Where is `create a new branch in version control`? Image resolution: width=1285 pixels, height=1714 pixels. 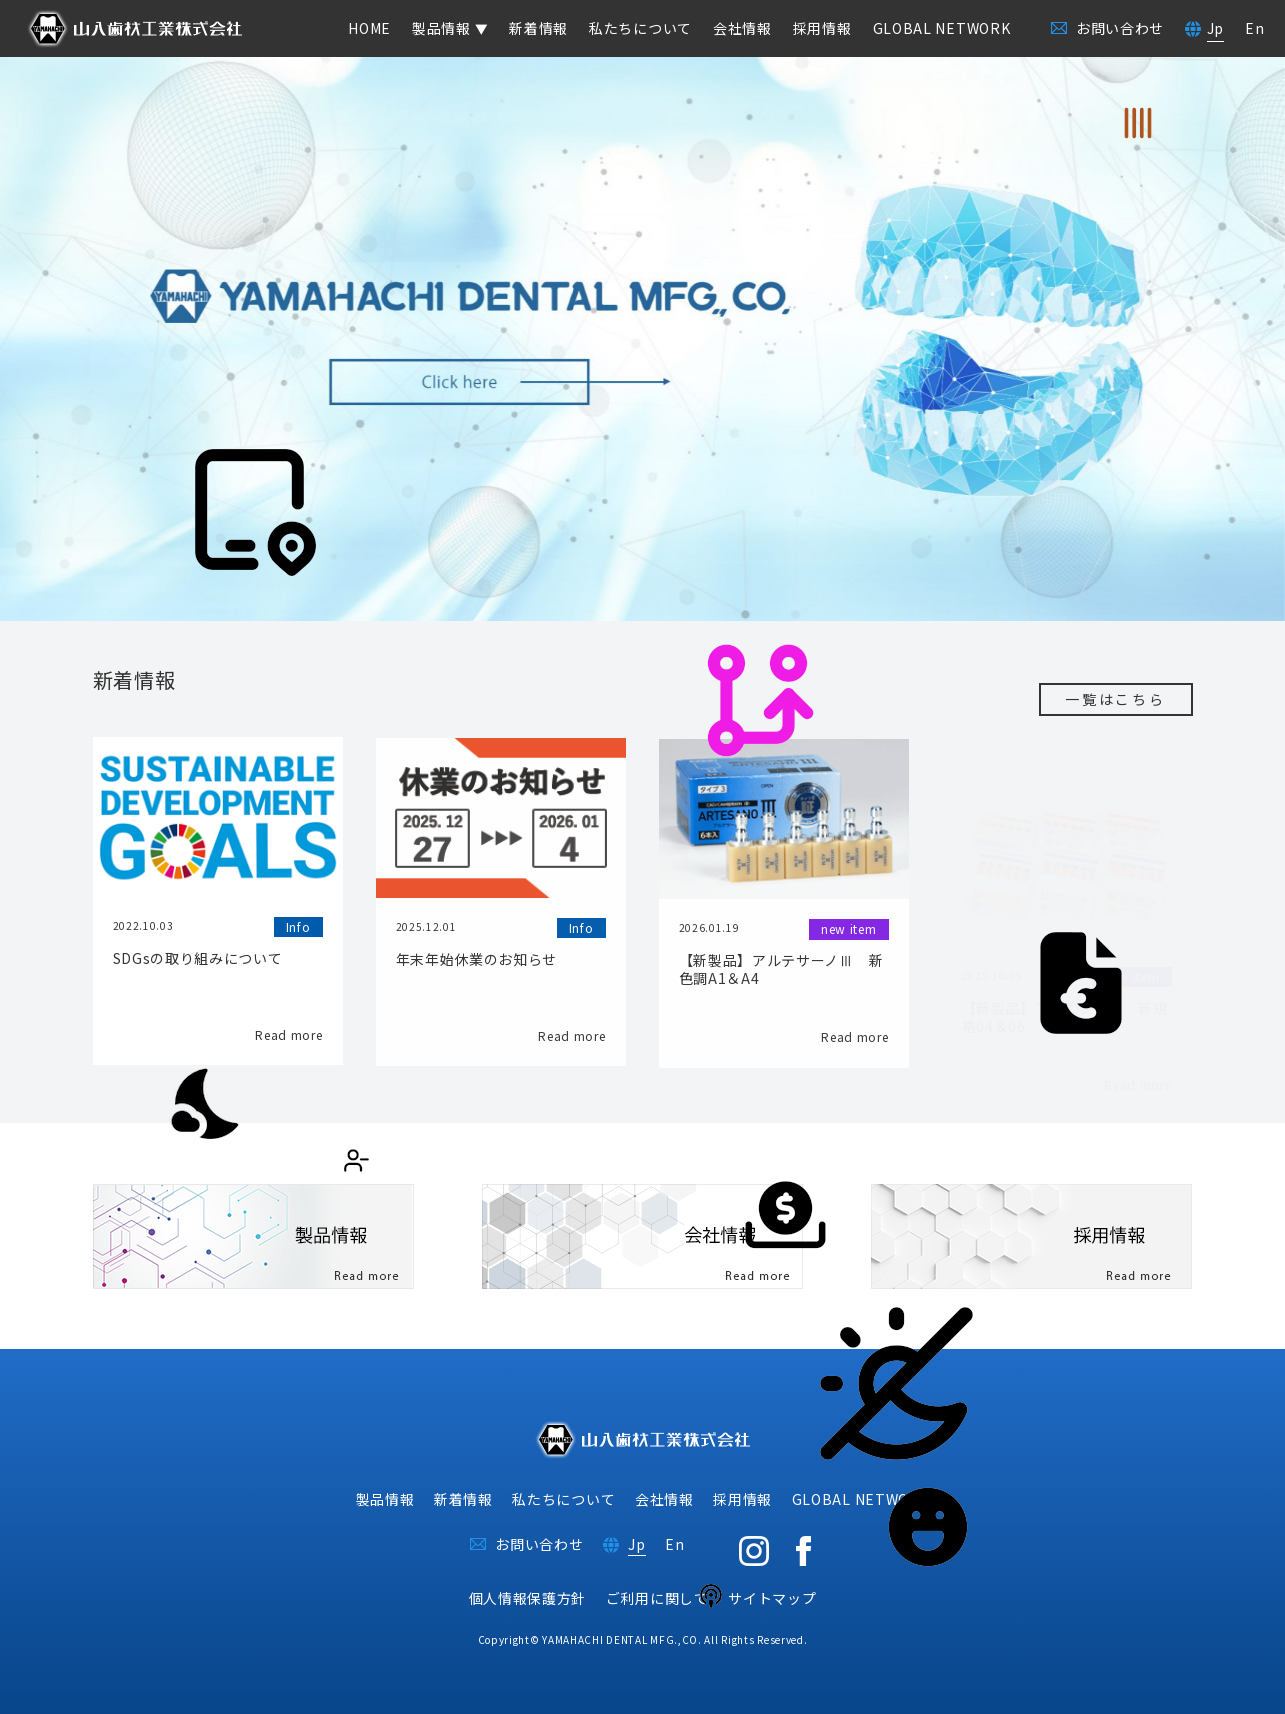
create a new branch in version control is located at coordinates (757, 700).